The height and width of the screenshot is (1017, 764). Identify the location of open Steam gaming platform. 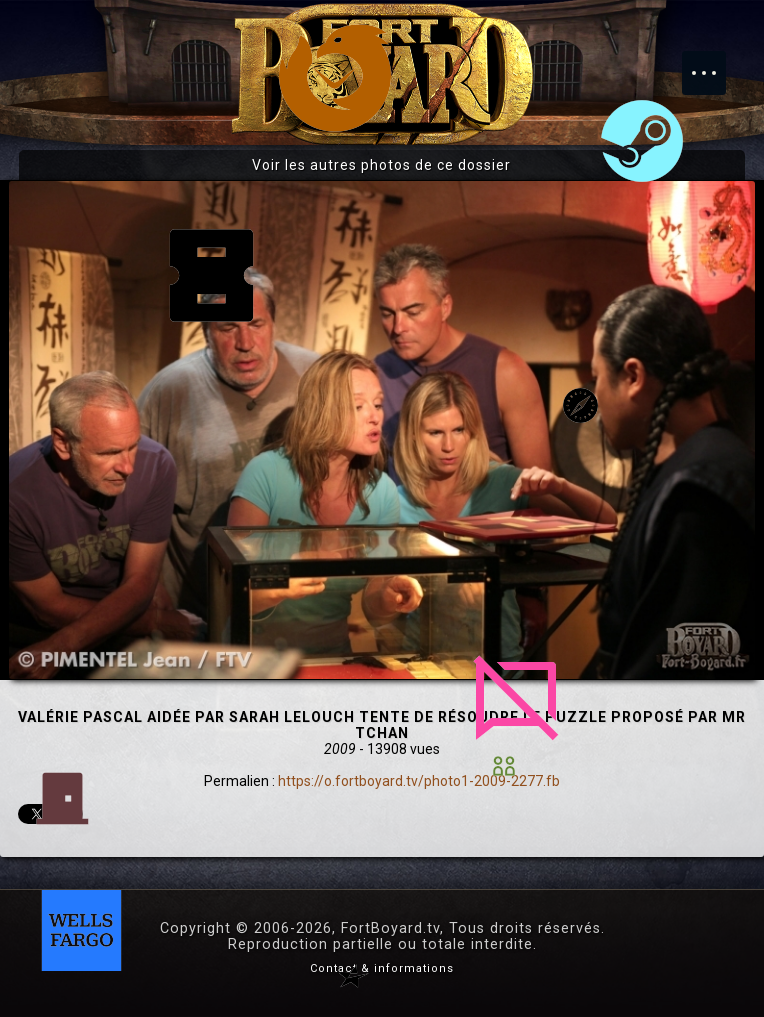
(642, 141).